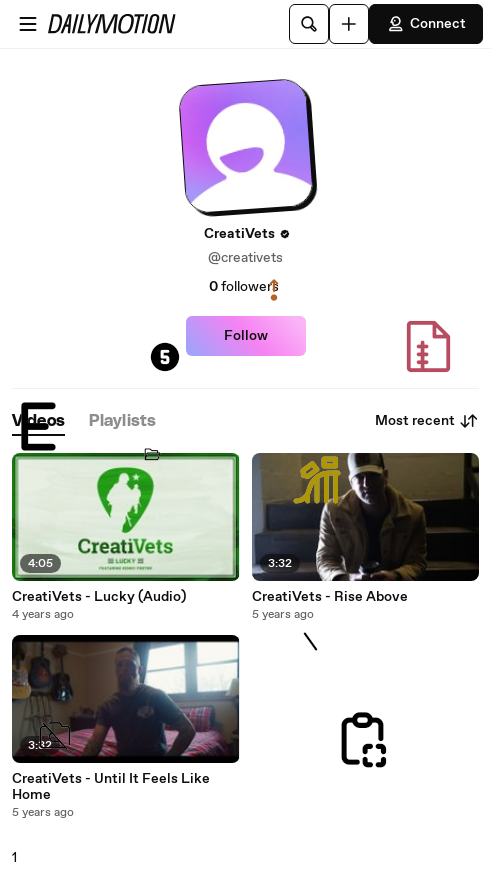 This screenshot has height=881, width=491. I want to click on move item up in a list, so click(274, 290).